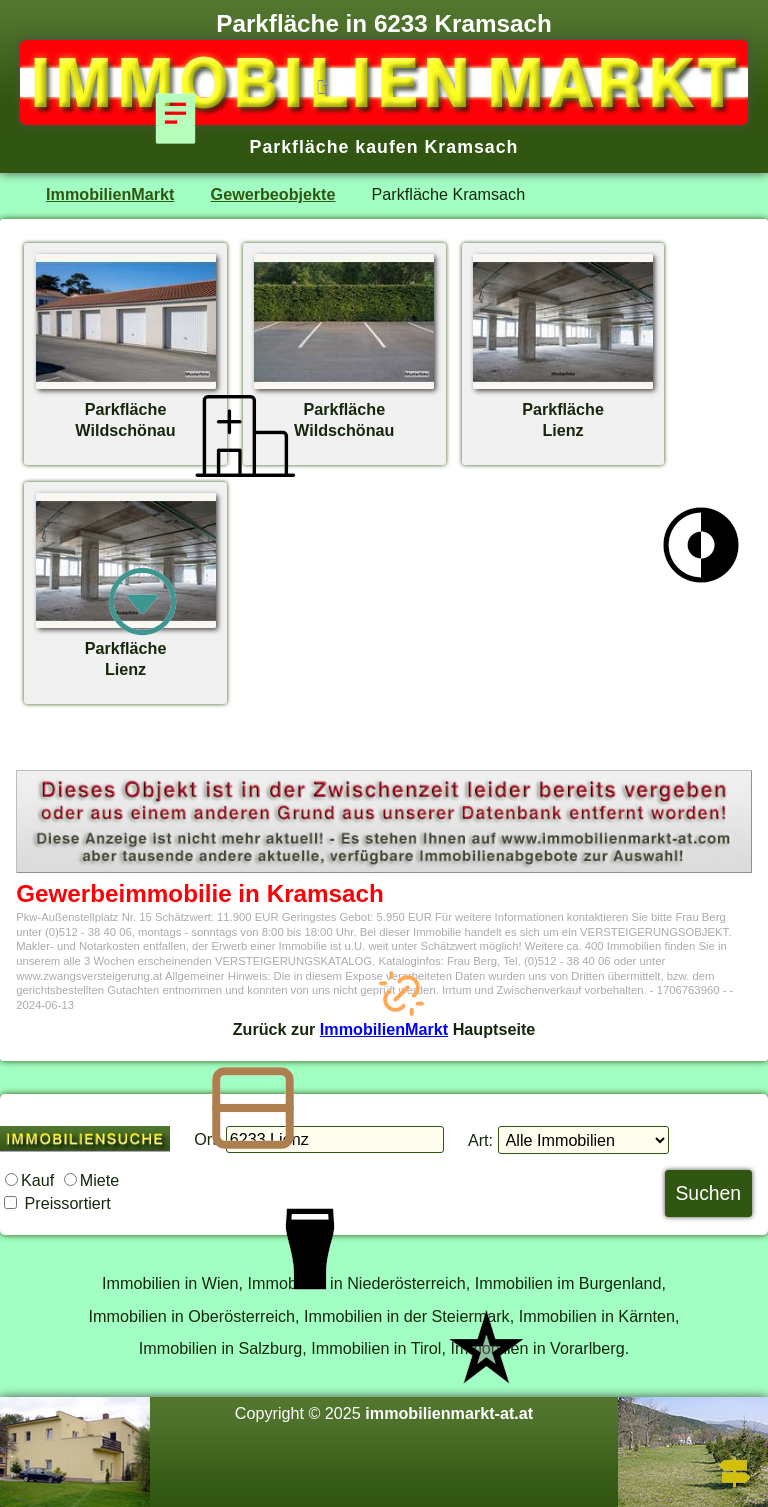  What do you see at coordinates (142, 601) in the screenshot?
I see `expand a dropdown menu or section` at bounding box center [142, 601].